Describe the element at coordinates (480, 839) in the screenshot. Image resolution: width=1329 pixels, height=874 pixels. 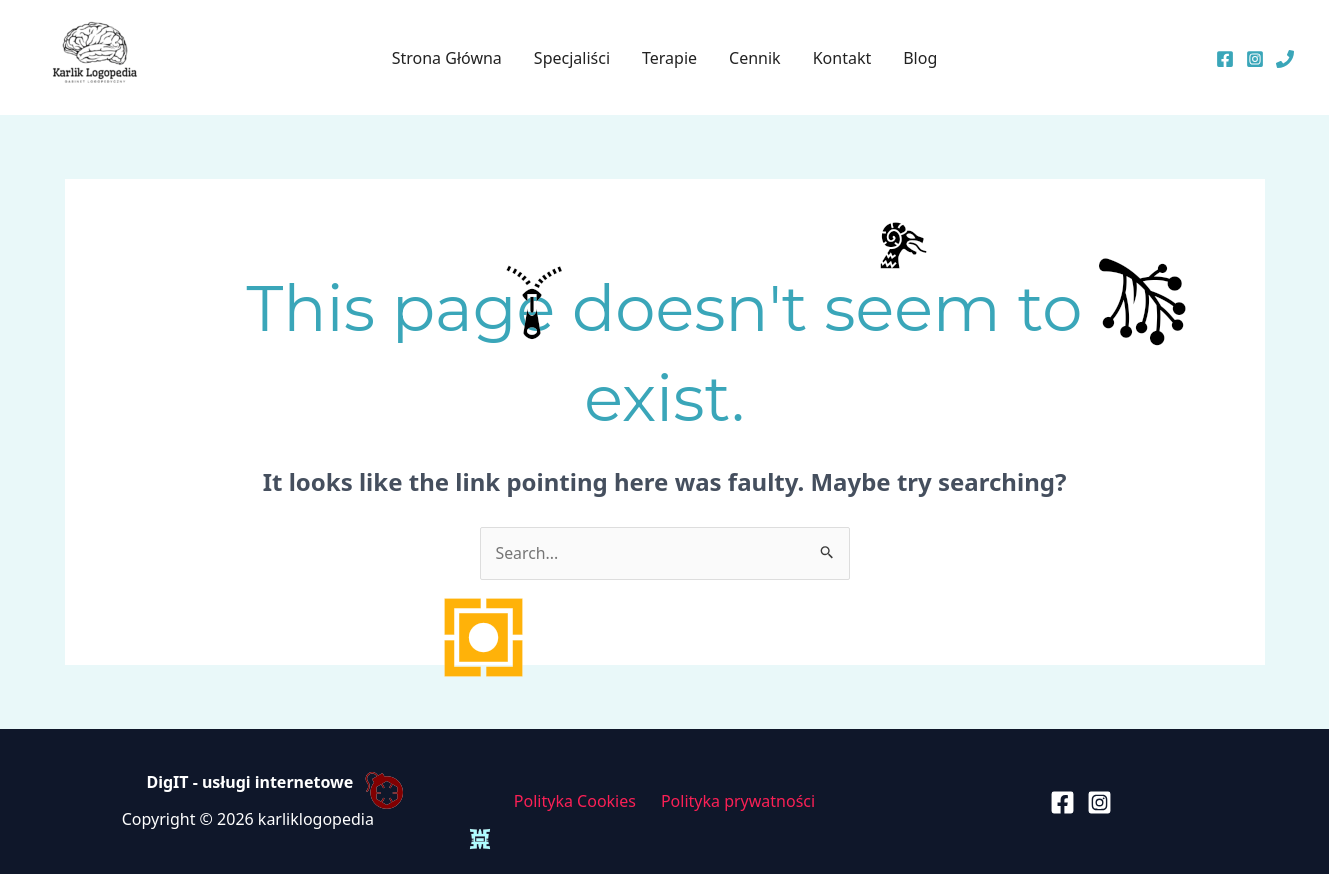
I see `abstract game element or power-up icon` at that location.